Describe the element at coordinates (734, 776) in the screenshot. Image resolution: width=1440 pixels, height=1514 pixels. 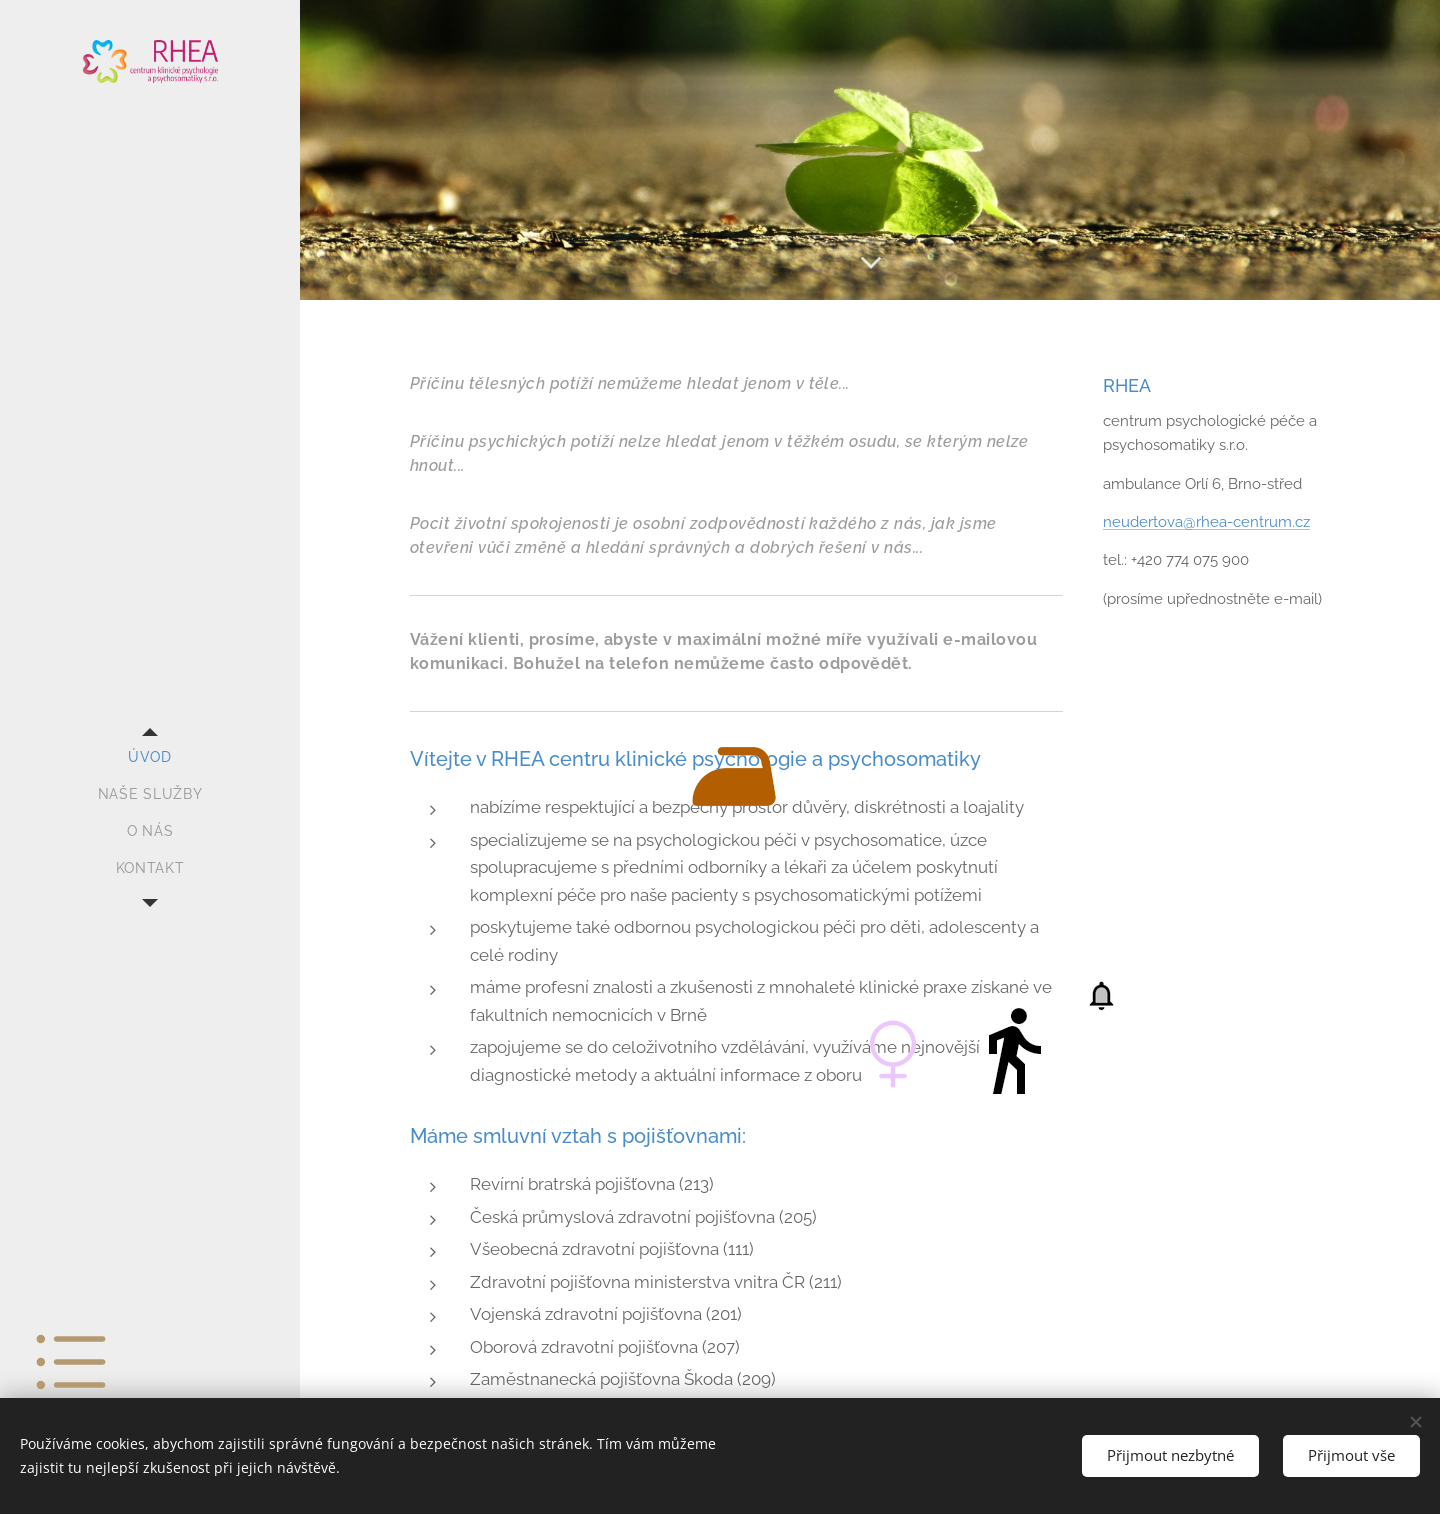
I see `ironing or garment care instructions` at that location.